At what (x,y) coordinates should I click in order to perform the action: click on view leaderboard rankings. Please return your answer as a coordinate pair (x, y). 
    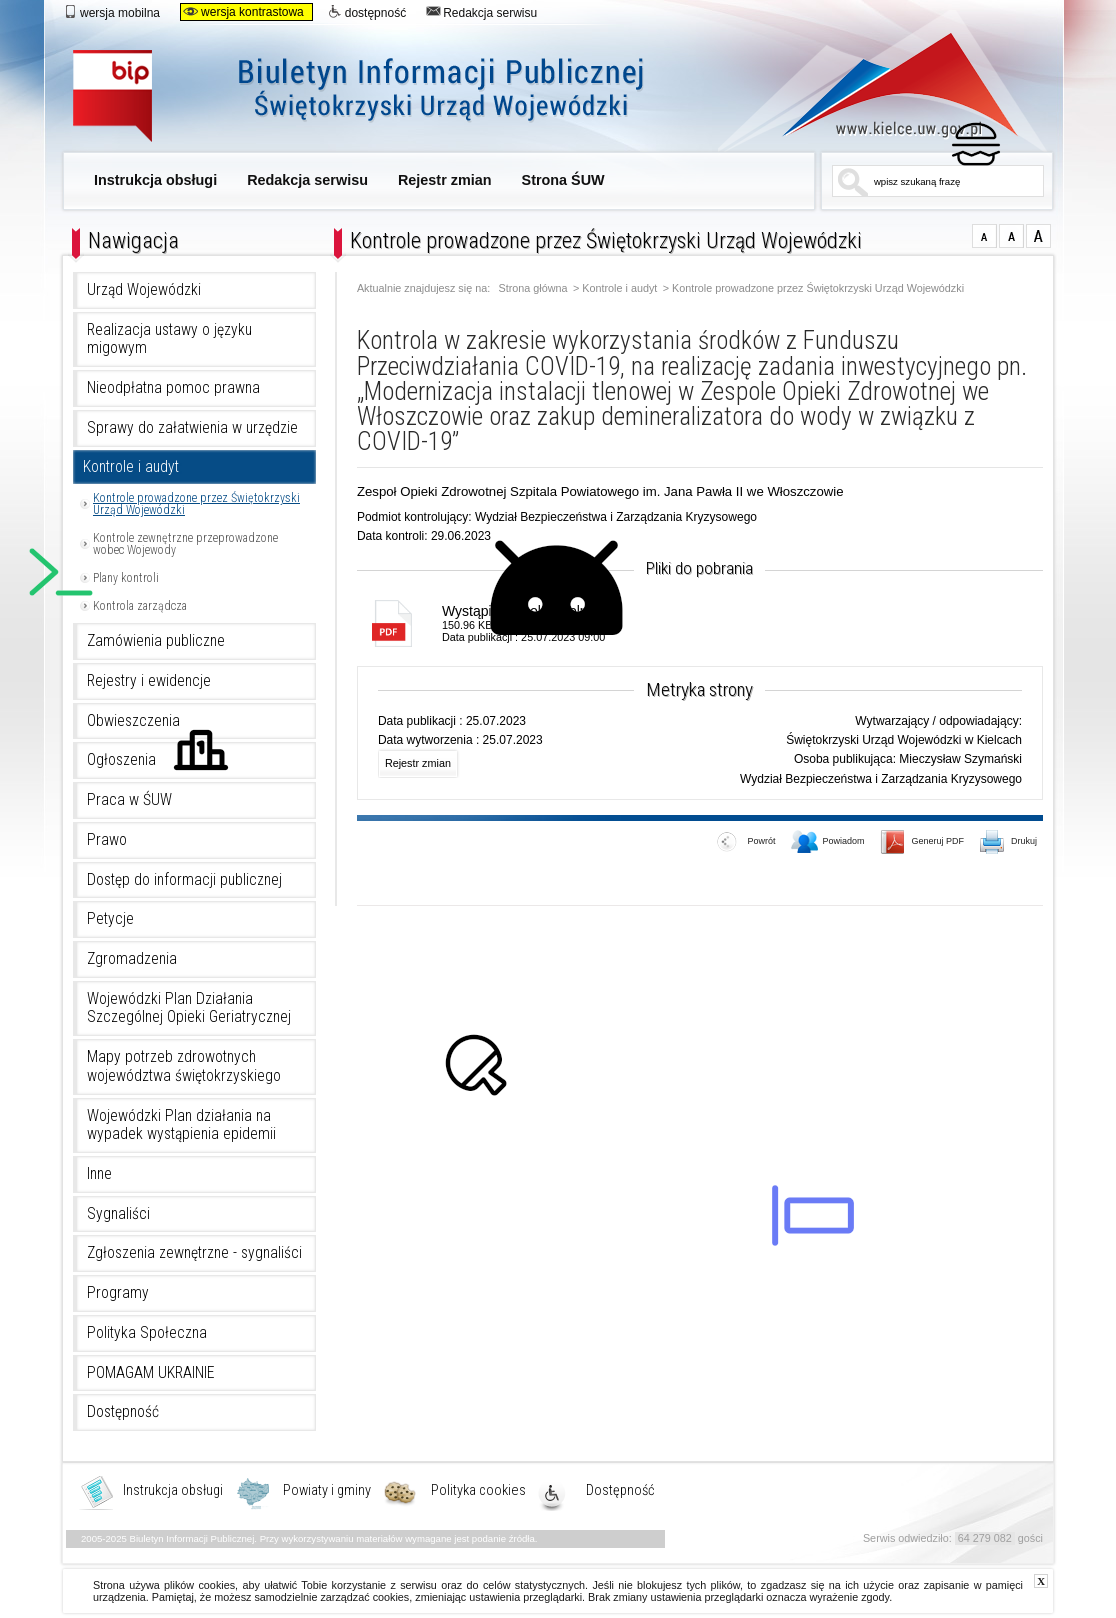
    Looking at the image, I should click on (201, 750).